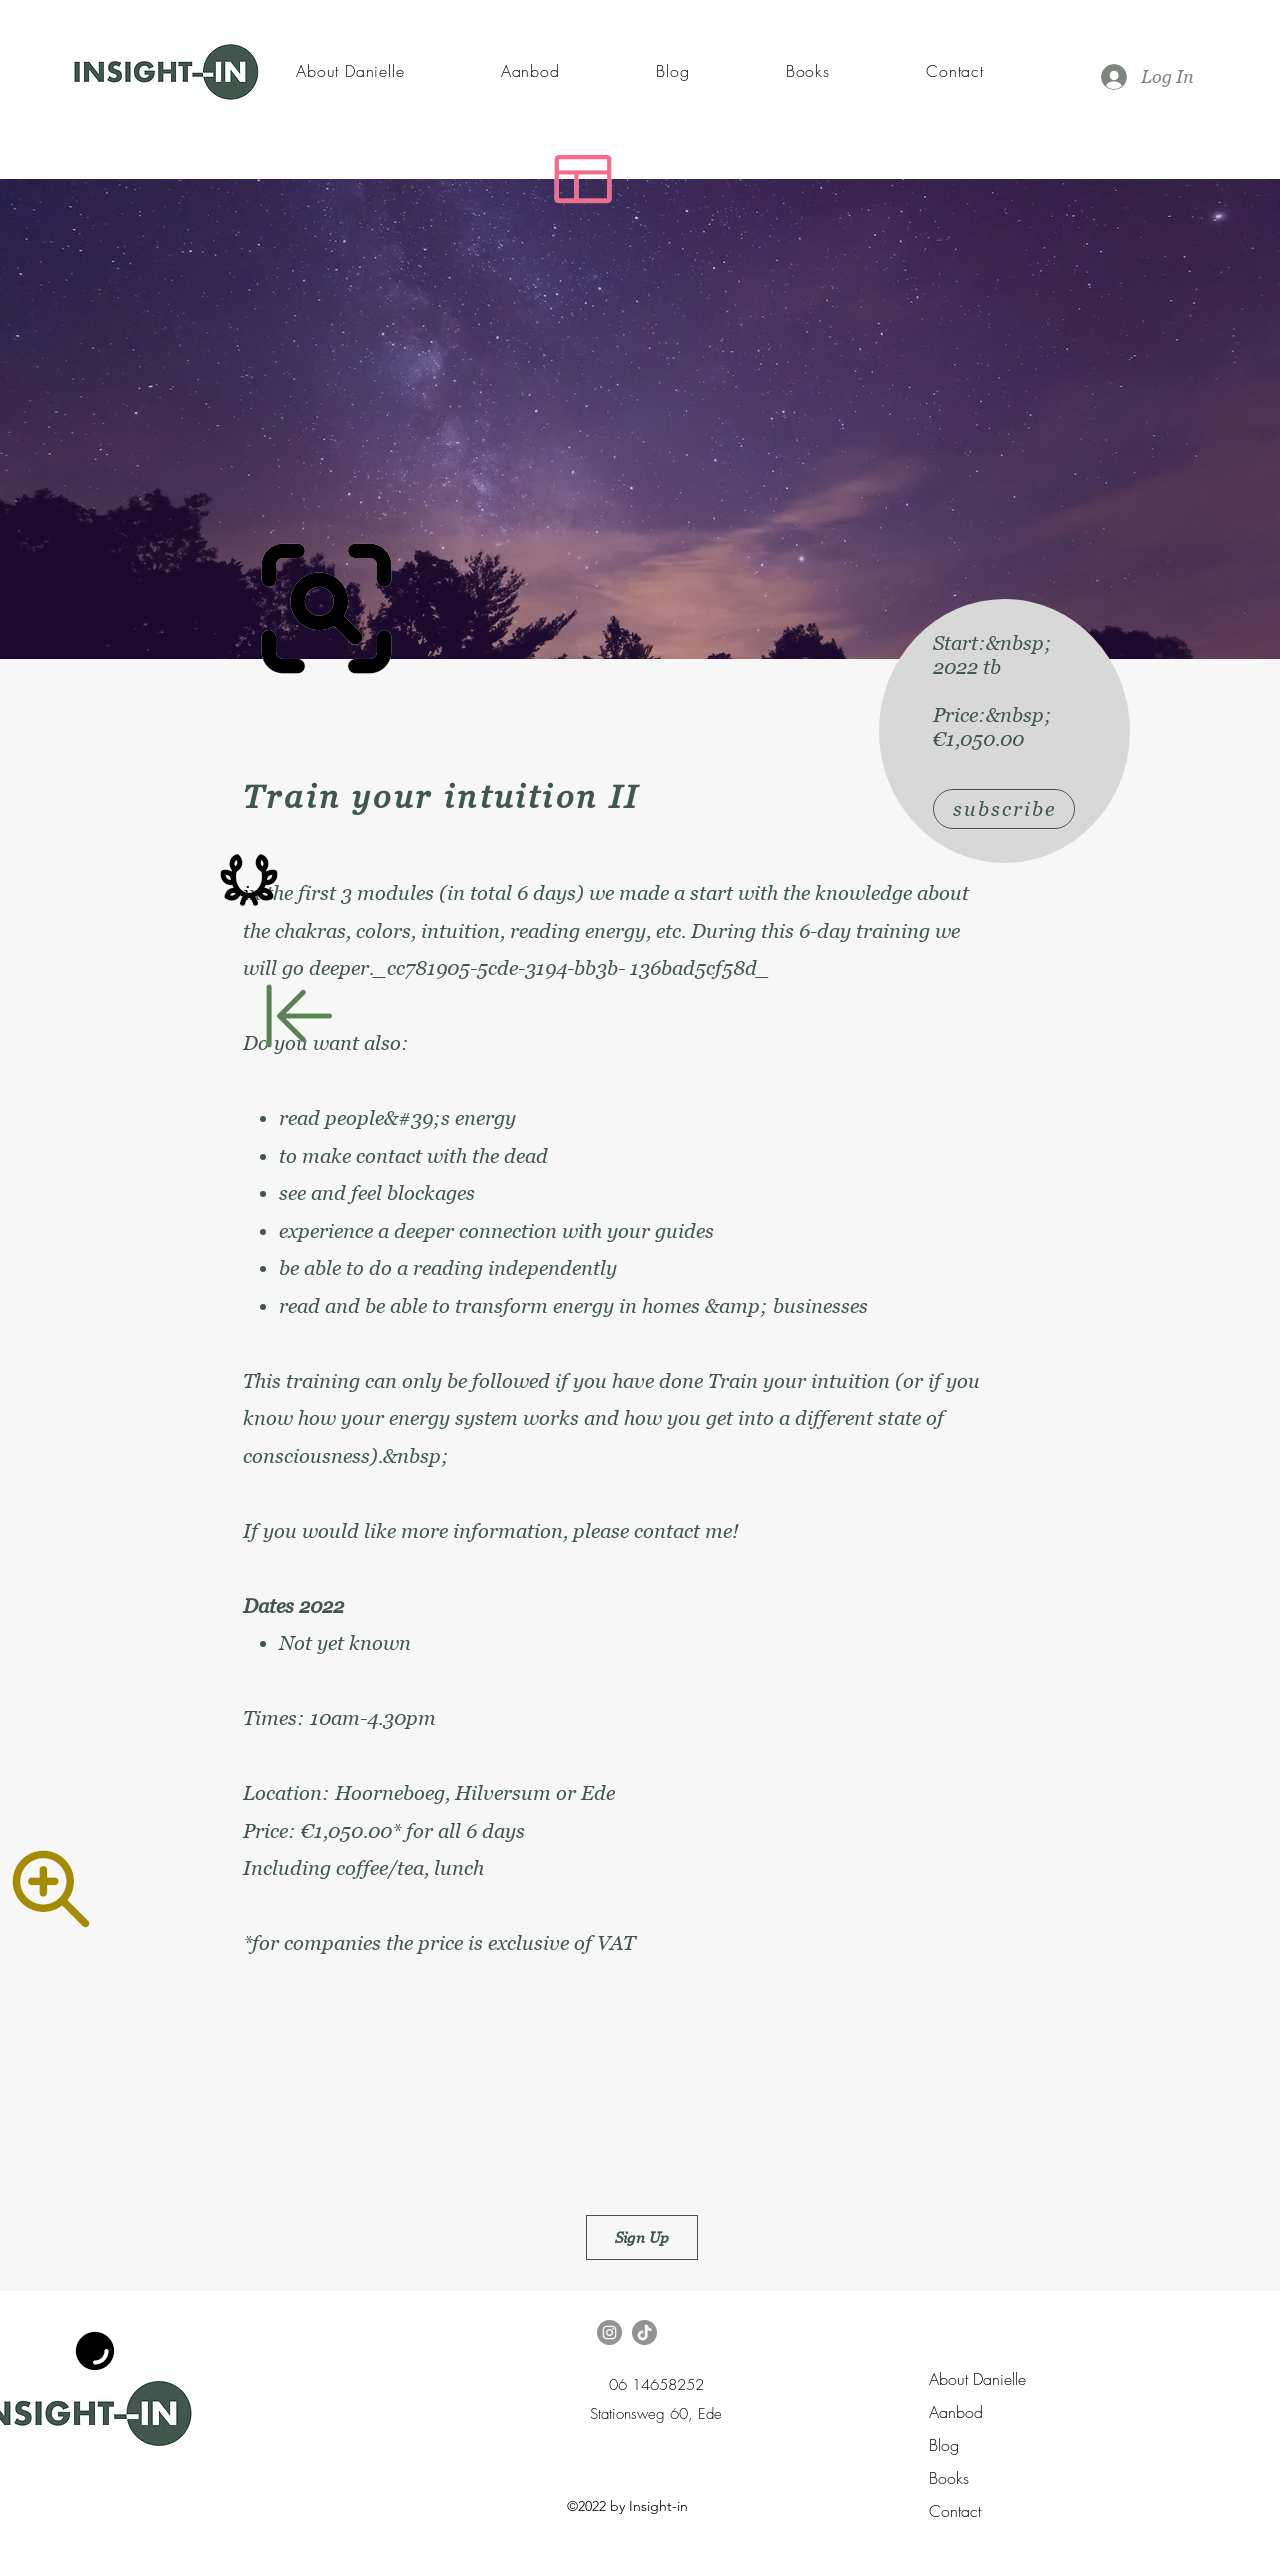 The width and height of the screenshot is (1280, 2575). I want to click on apply inner shadow effect to bottom-right corner, so click(95, 2351).